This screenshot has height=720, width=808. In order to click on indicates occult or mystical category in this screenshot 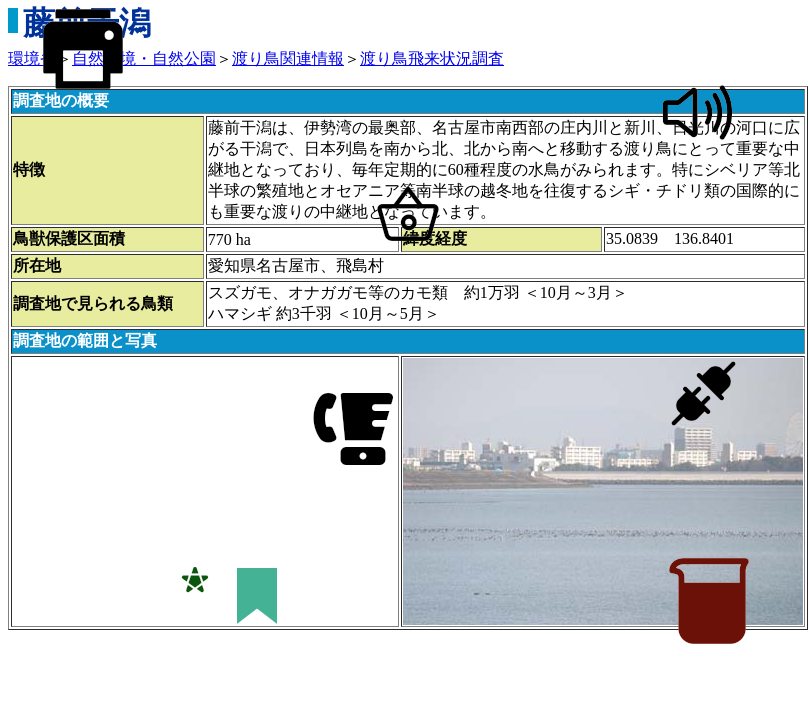, I will do `click(195, 581)`.